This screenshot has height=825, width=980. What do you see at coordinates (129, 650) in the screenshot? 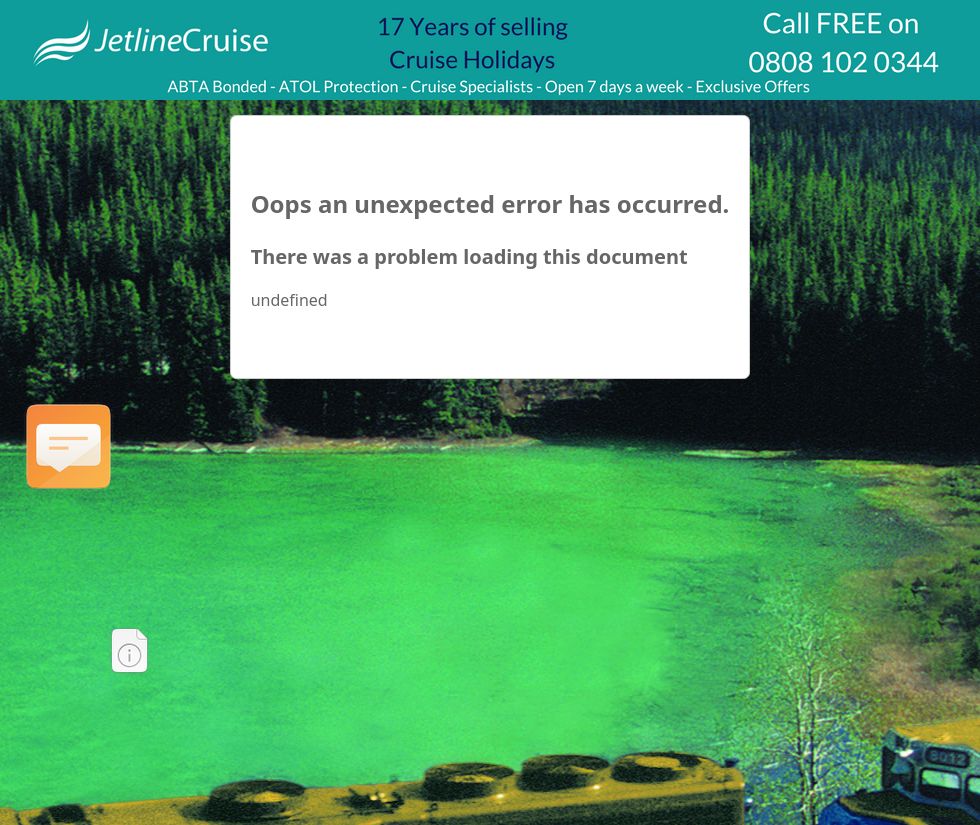
I see `open the readme documentation file` at bounding box center [129, 650].